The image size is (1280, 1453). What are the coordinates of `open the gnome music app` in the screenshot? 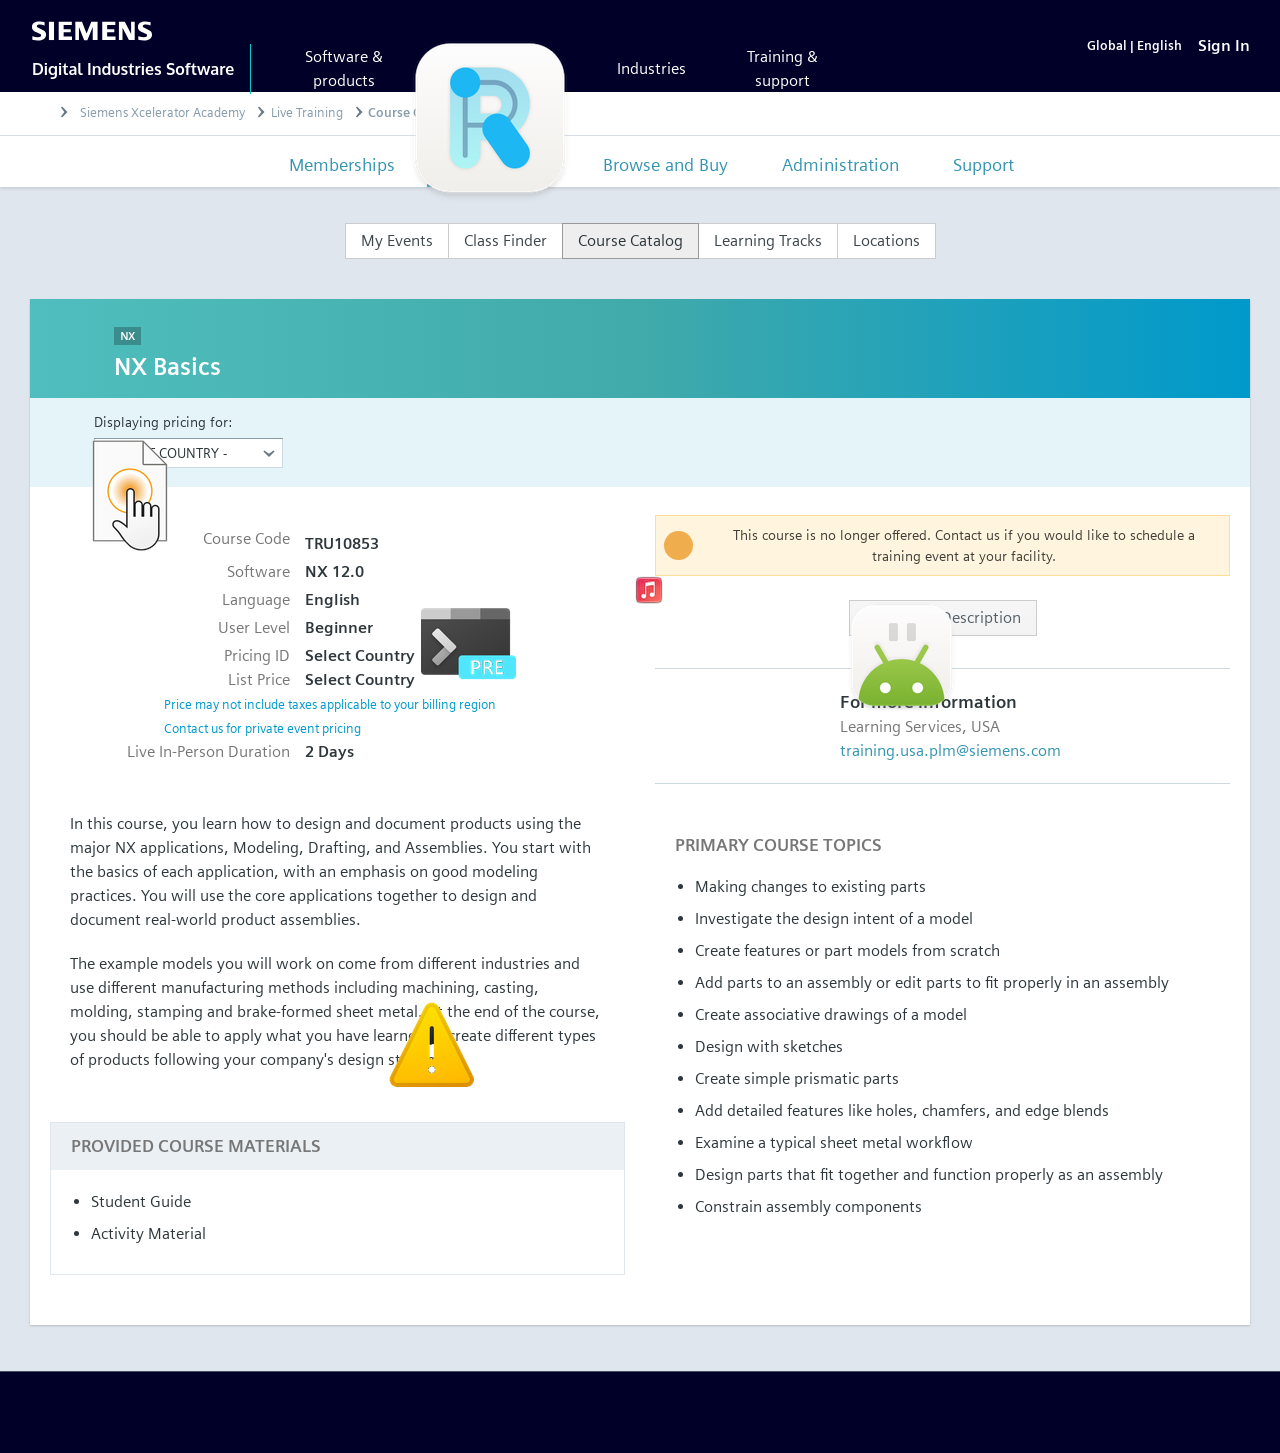 It's located at (649, 590).